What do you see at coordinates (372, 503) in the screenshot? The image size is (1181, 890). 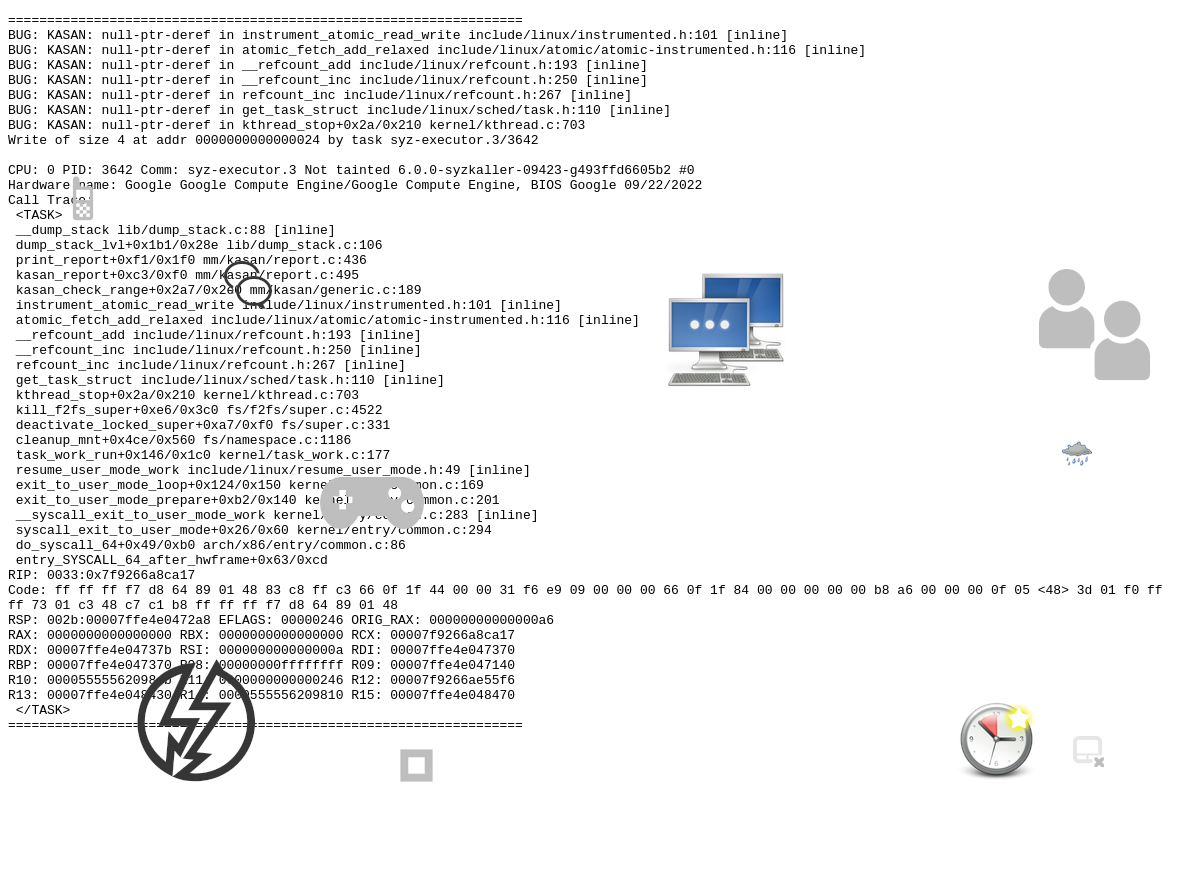 I see `game controller input device` at bounding box center [372, 503].